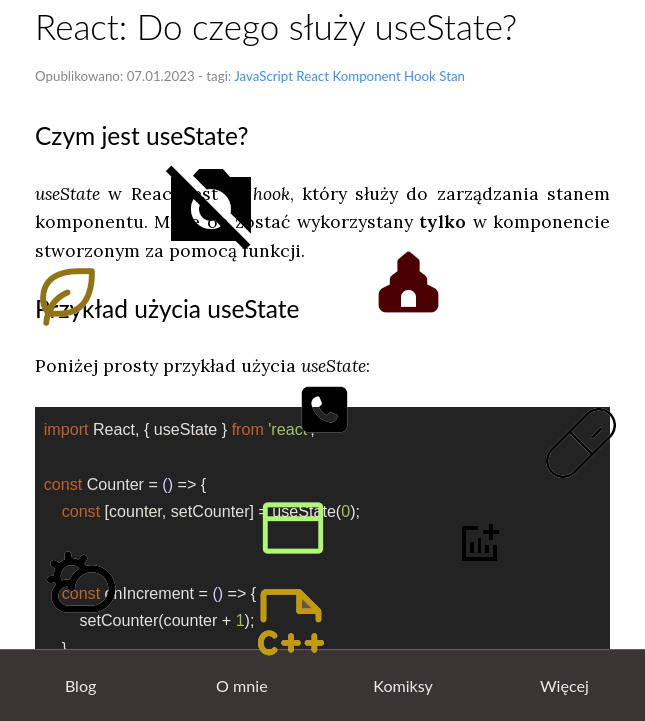 This screenshot has width=645, height=721. I want to click on find nearby places of worship, so click(408, 282).